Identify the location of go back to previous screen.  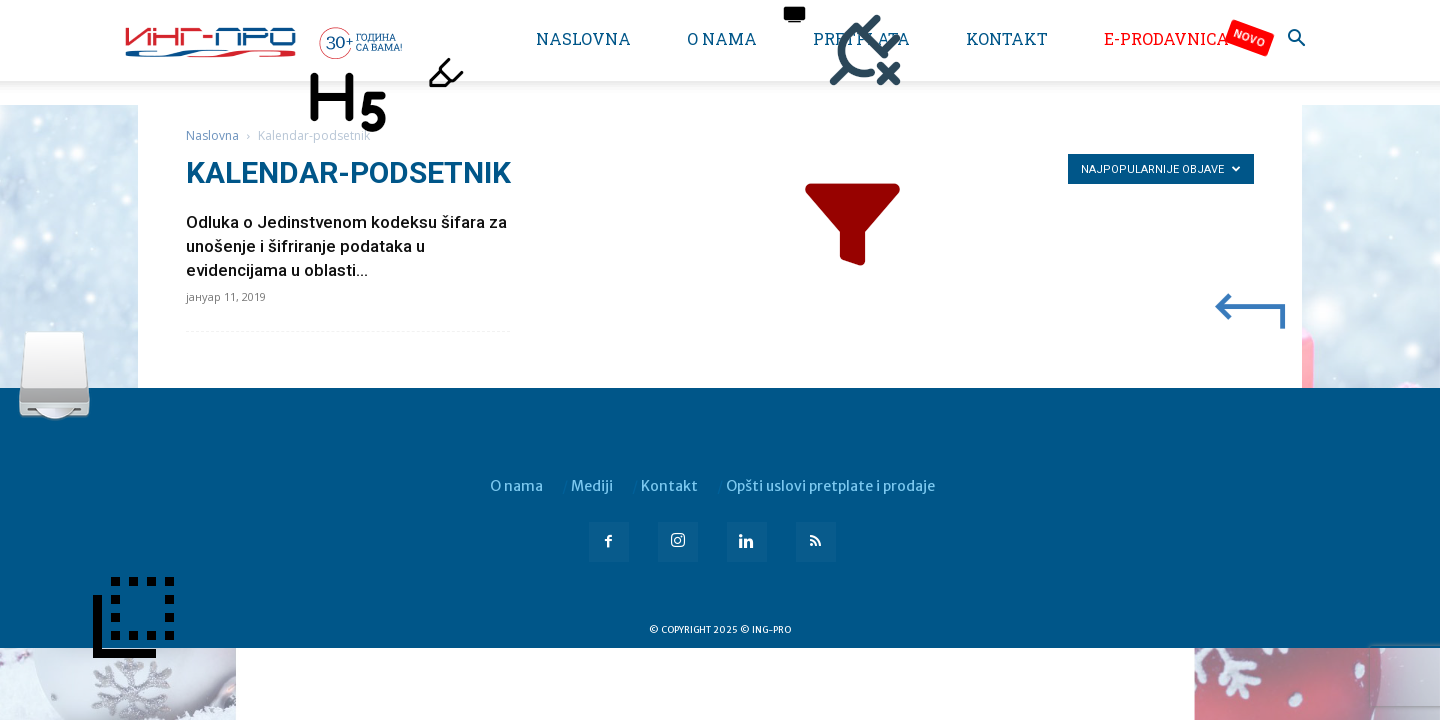
(1250, 311).